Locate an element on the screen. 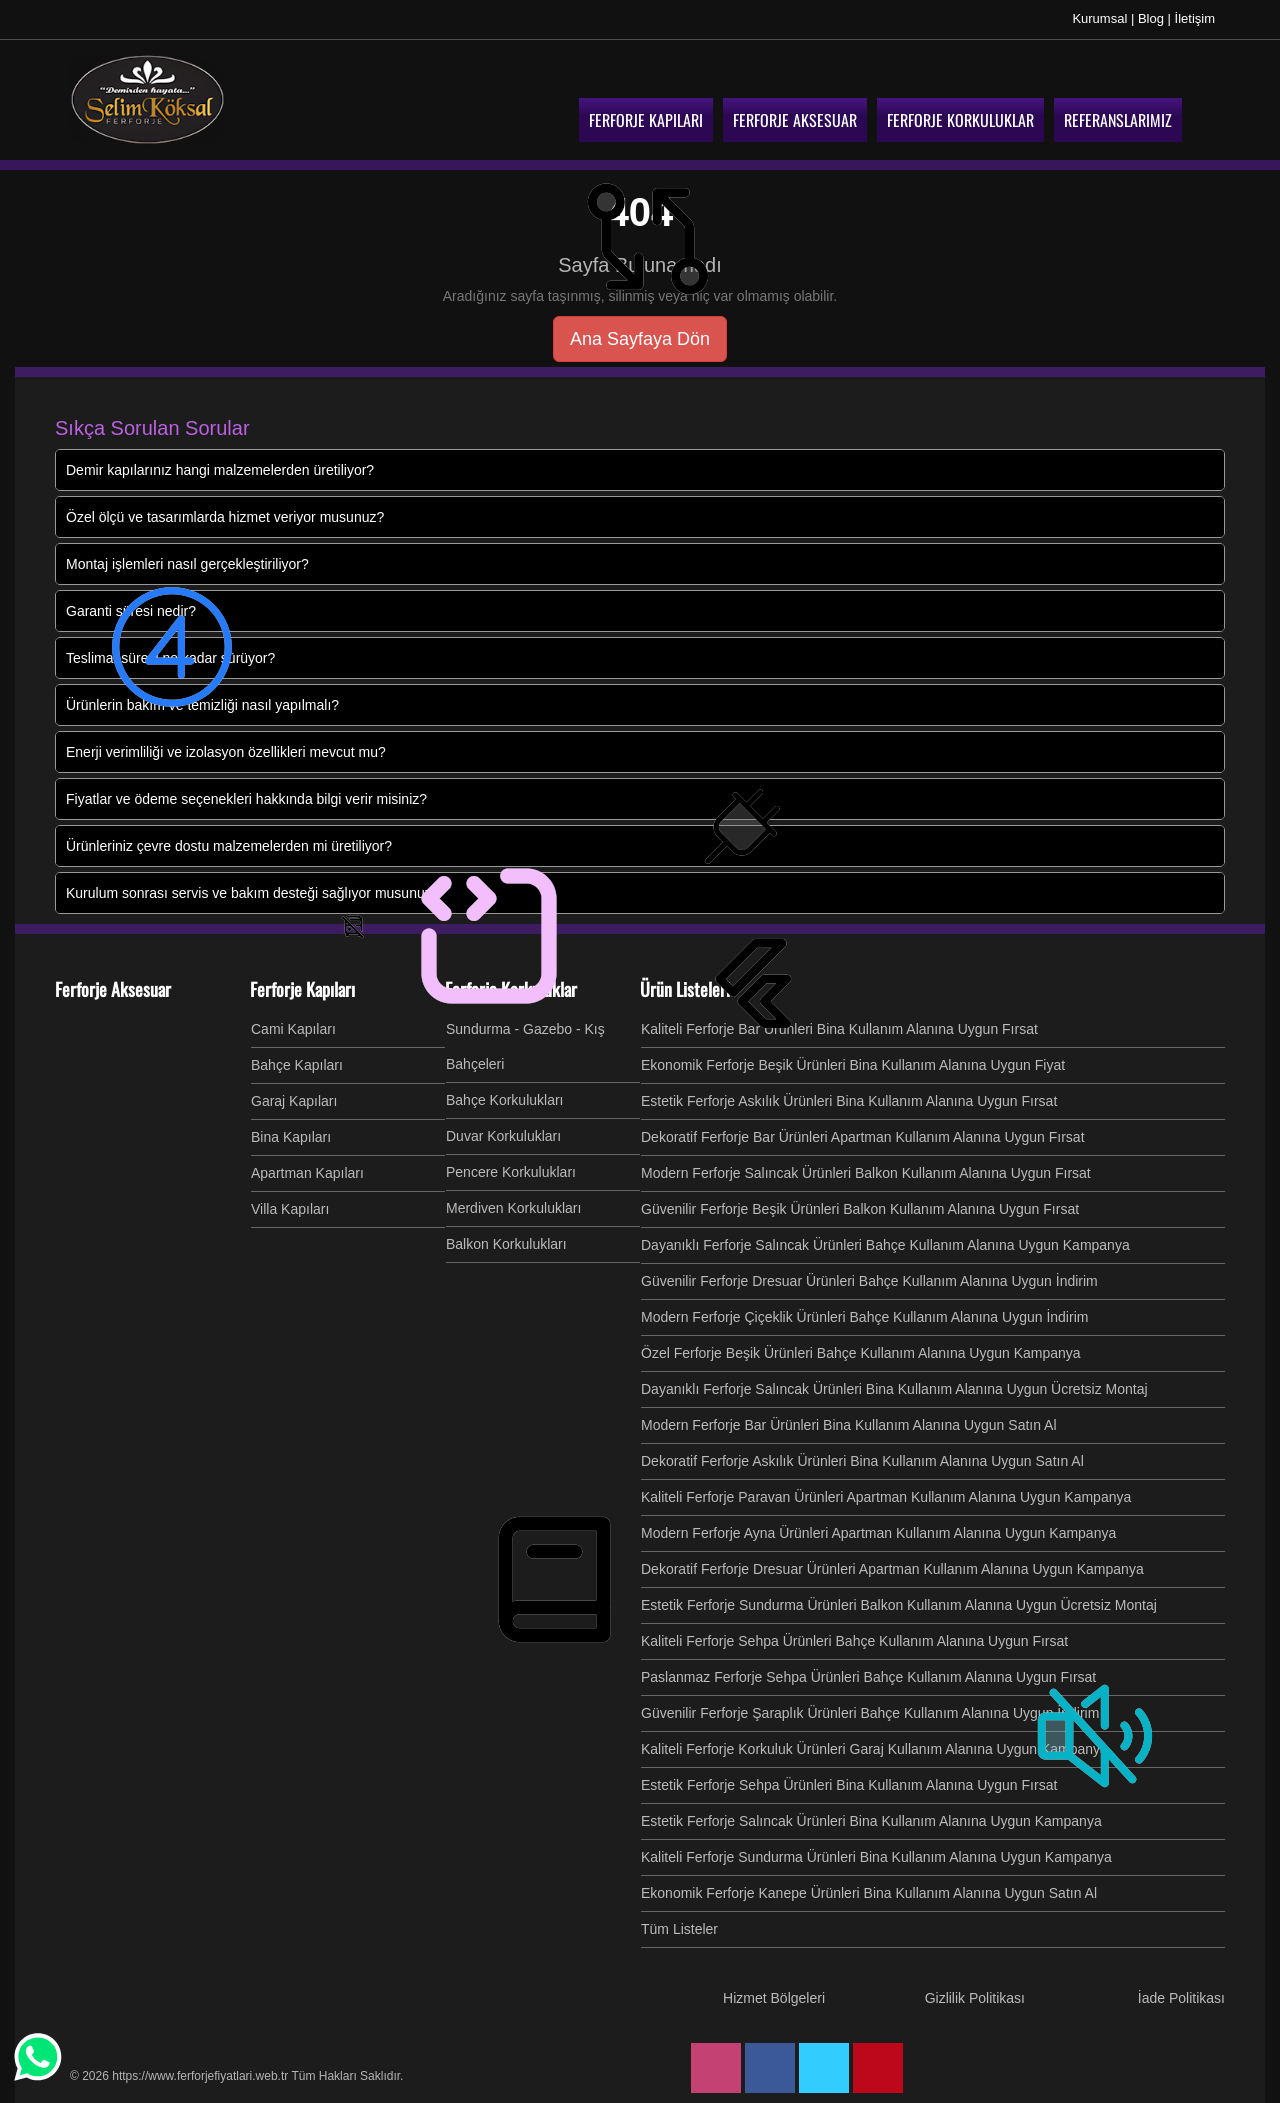  no transfer available at this stop is located at coordinates (353, 926).